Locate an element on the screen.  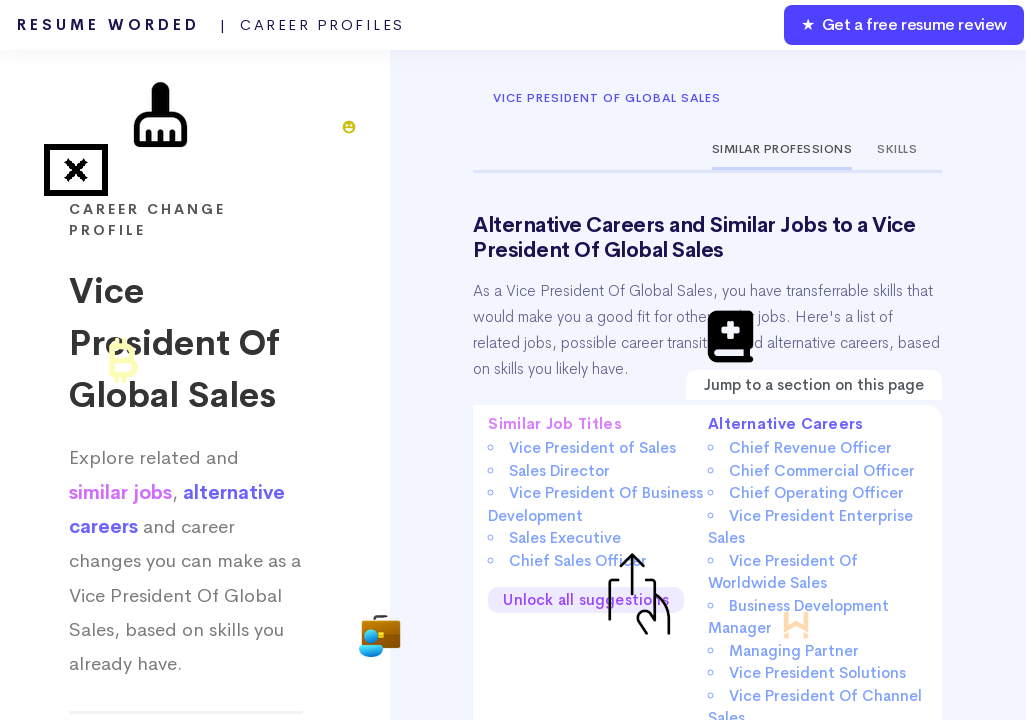
deposit or add funds to your account is located at coordinates (635, 594).